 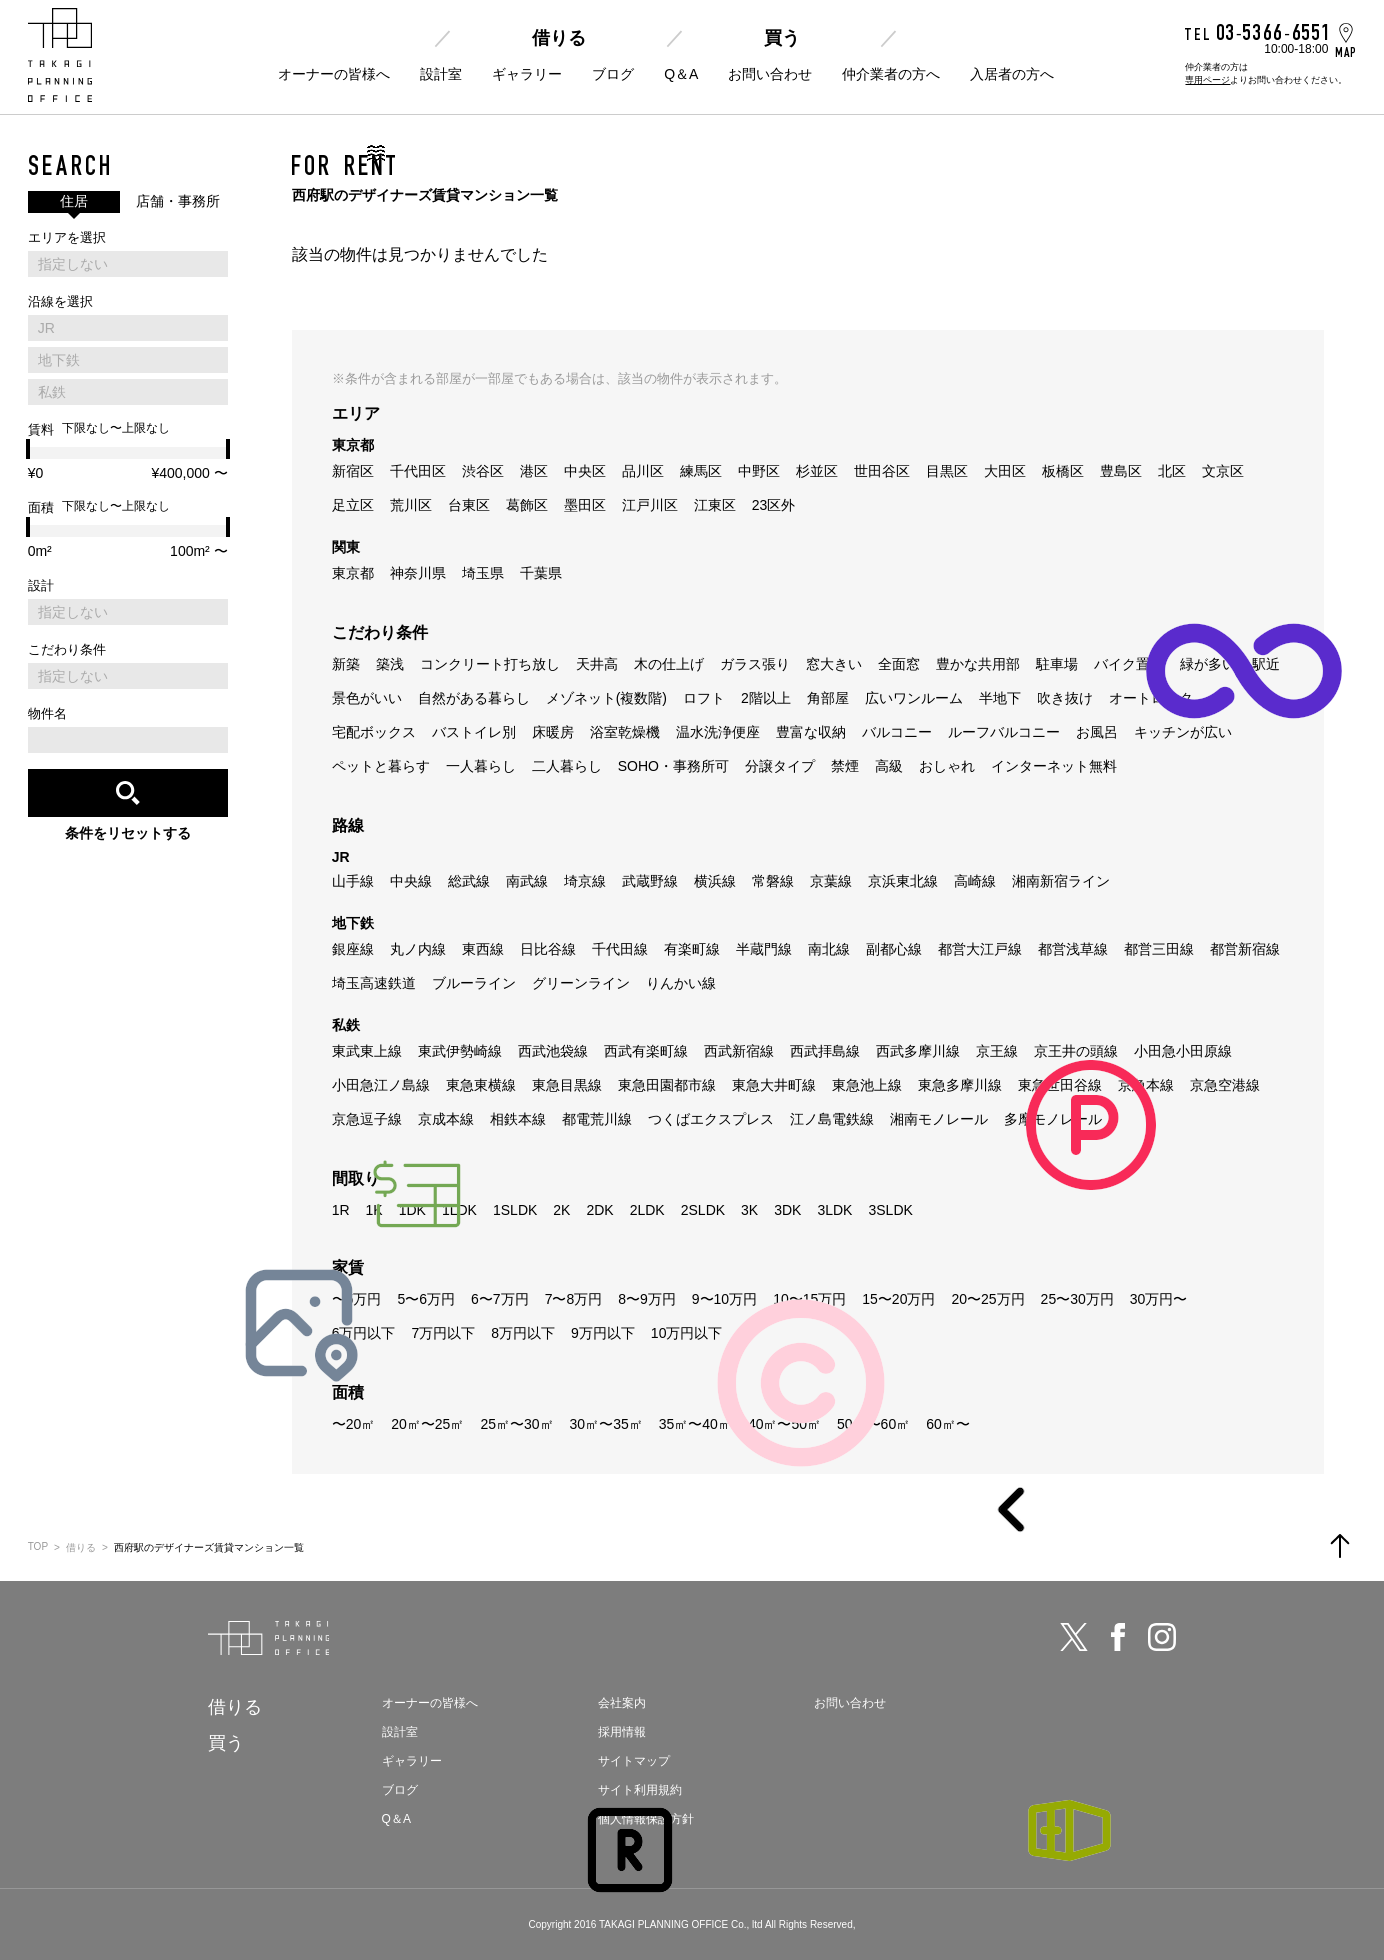 What do you see at coordinates (1011, 1509) in the screenshot?
I see `go back to the previous screen` at bounding box center [1011, 1509].